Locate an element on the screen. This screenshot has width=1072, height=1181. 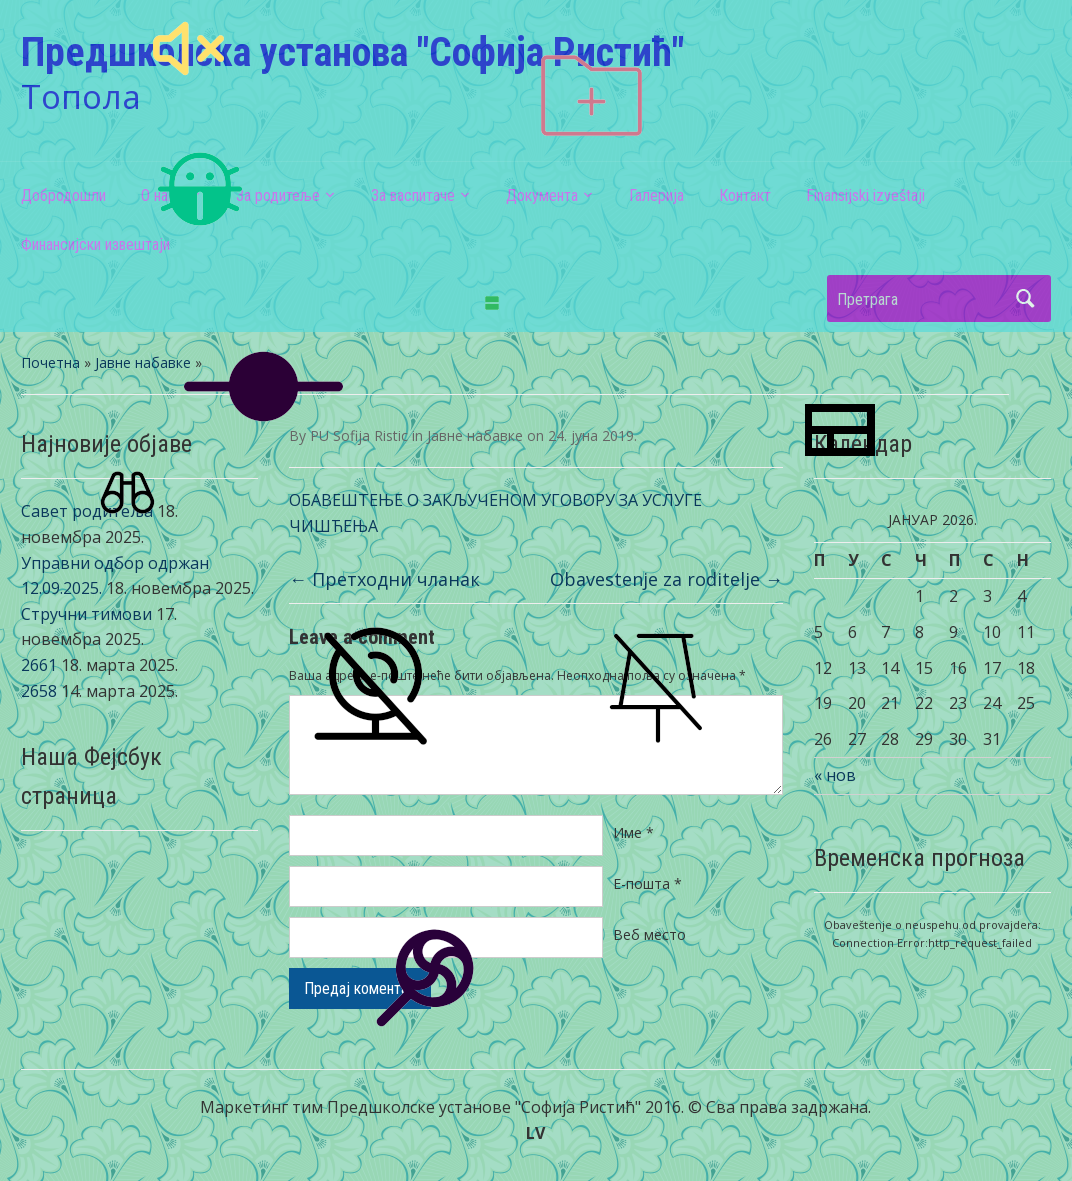
access candy or sweets category is located at coordinates (425, 978).